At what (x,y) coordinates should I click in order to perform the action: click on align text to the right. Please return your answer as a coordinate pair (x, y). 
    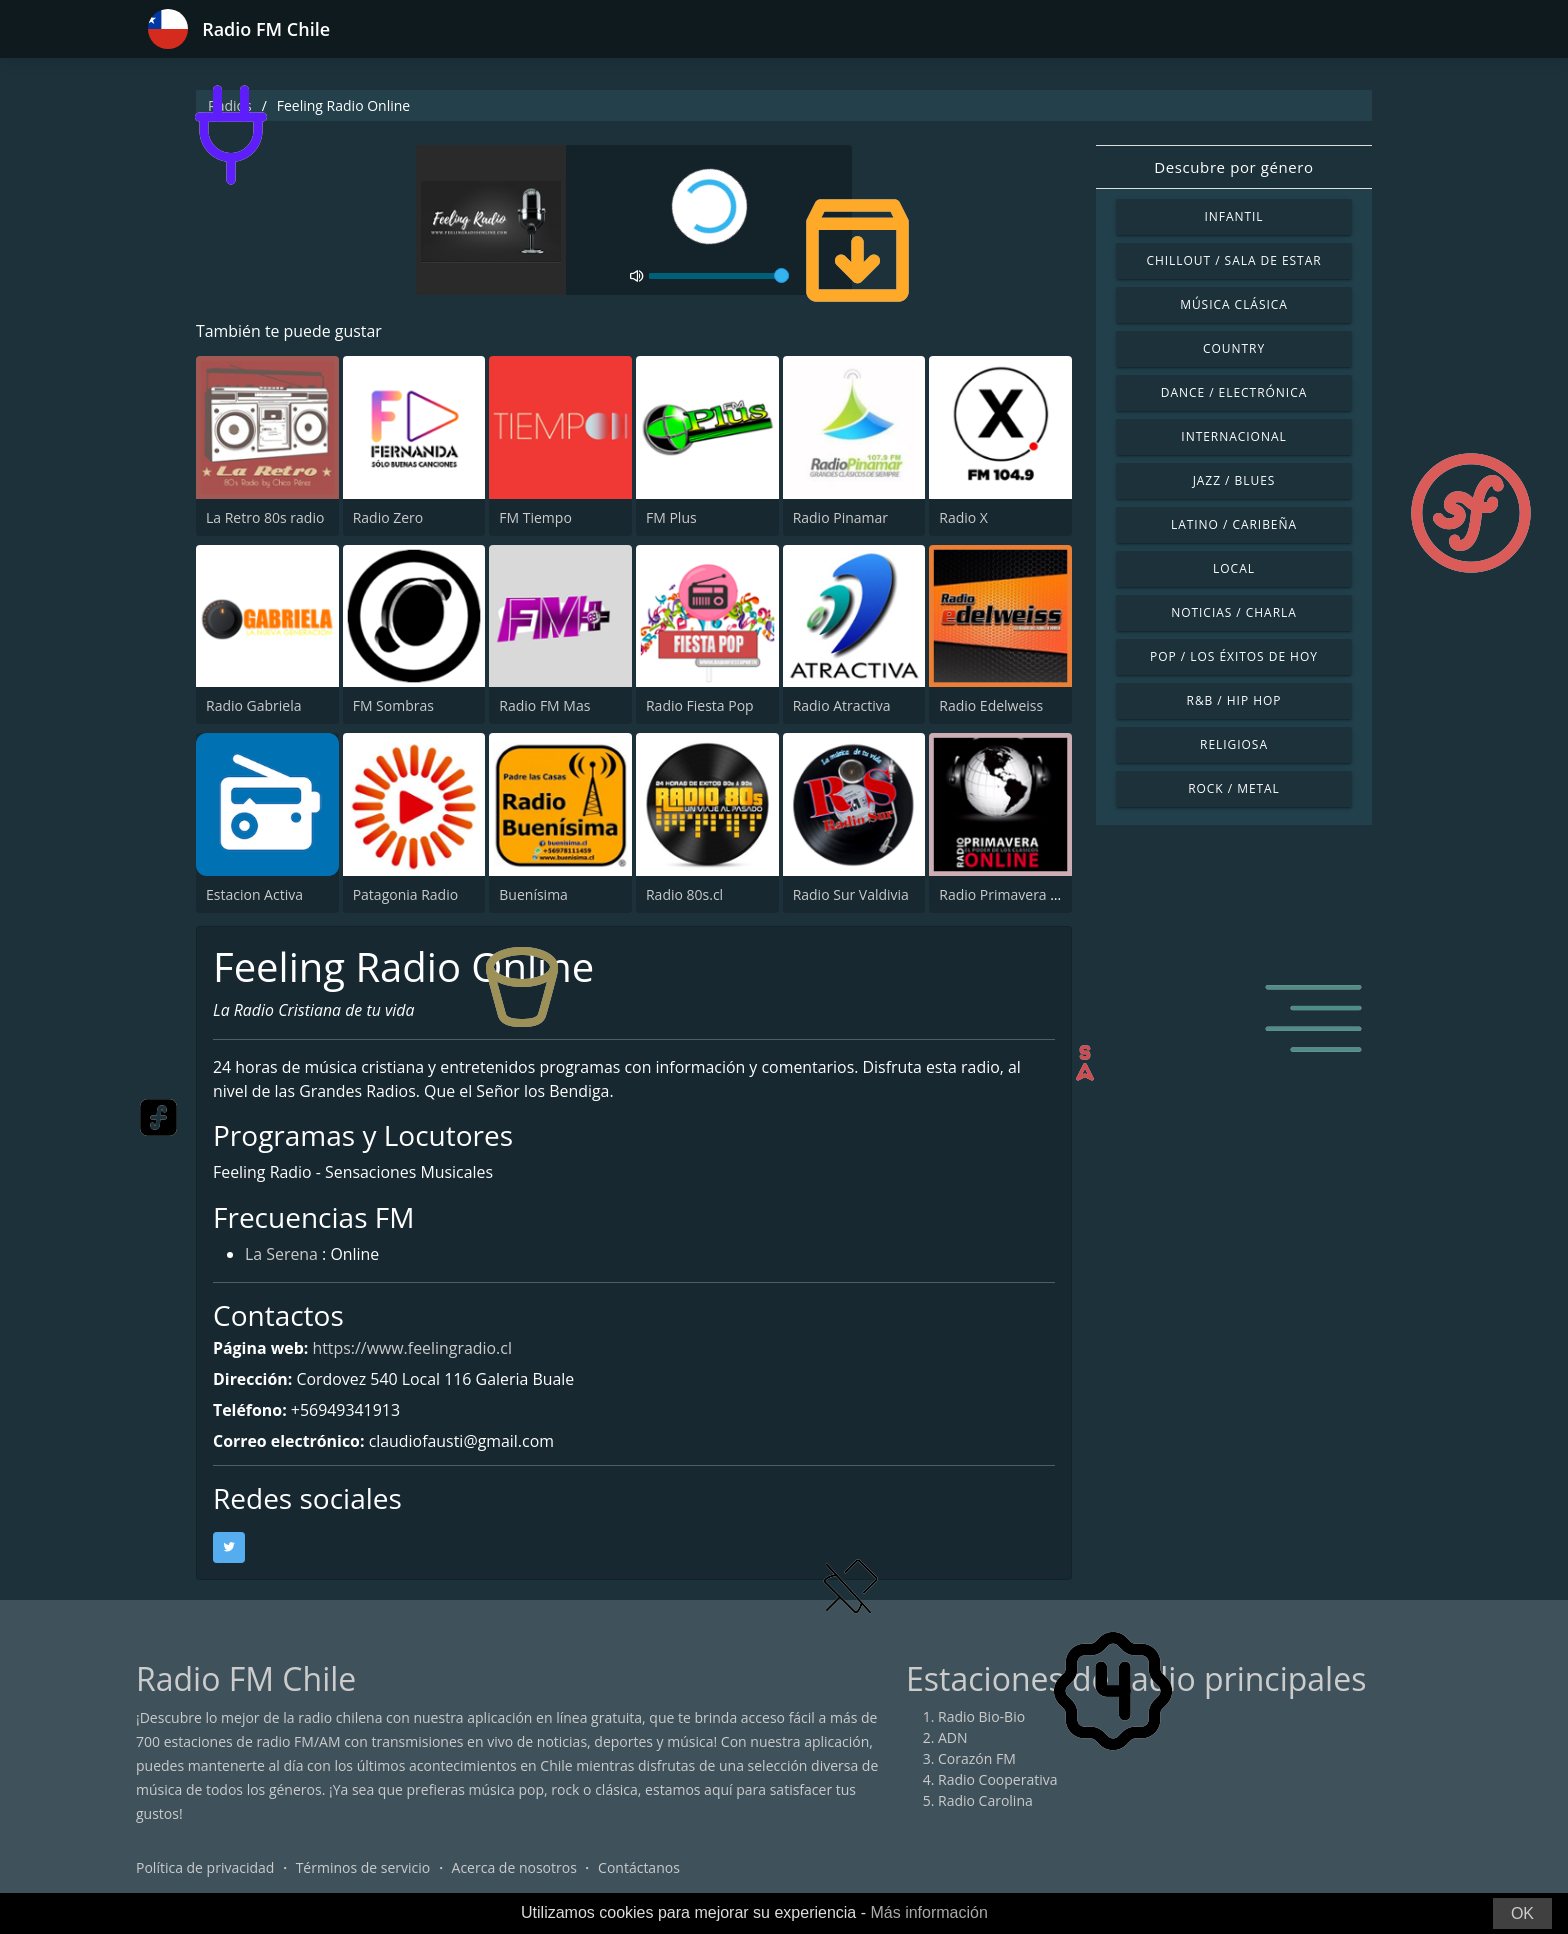
    Looking at the image, I should click on (1313, 1020).